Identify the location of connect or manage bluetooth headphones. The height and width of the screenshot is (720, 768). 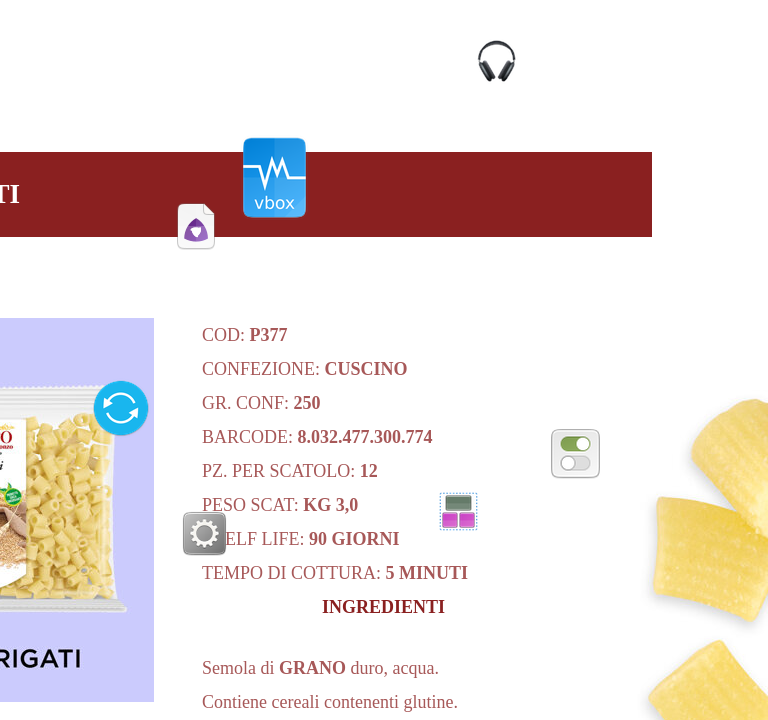
(496, 61).